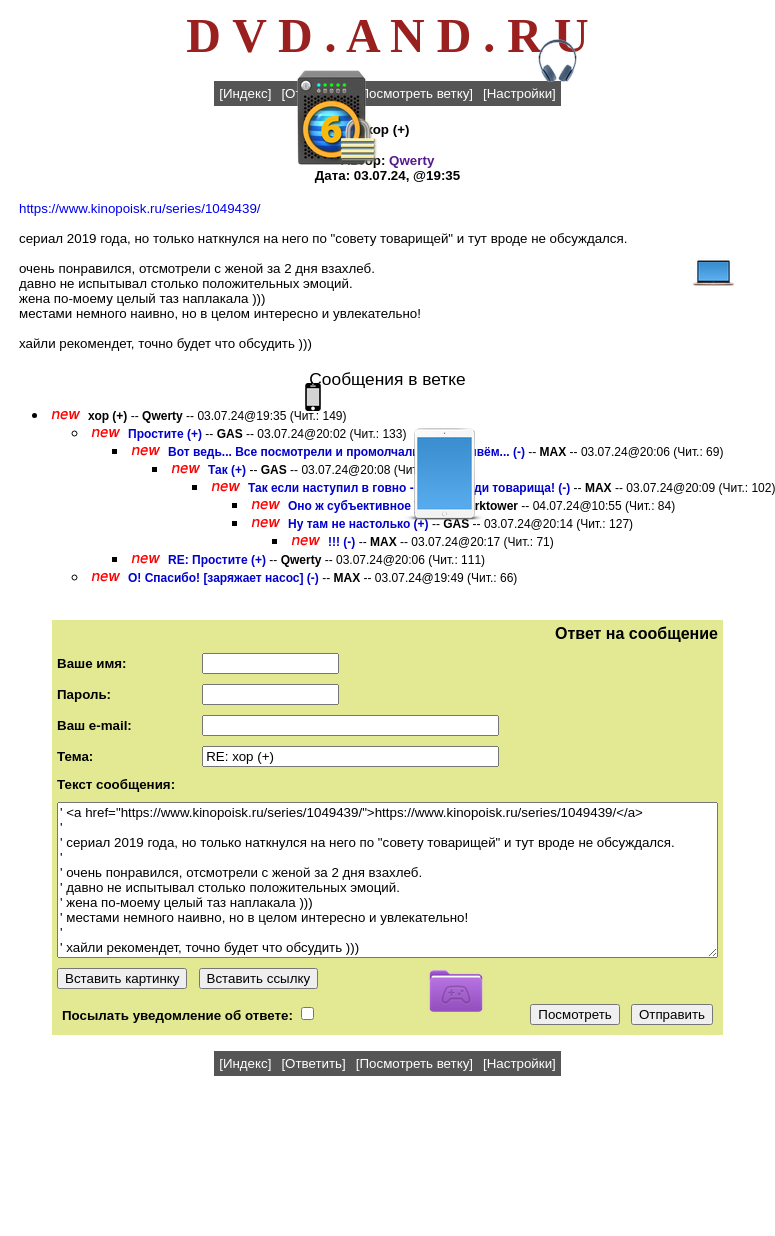 This screenshot has width=775, height=1236. What do you see at coordinates (313, 397) in the screenshot?
I see `view connected iPhone device` at bounding box center [313, 397].